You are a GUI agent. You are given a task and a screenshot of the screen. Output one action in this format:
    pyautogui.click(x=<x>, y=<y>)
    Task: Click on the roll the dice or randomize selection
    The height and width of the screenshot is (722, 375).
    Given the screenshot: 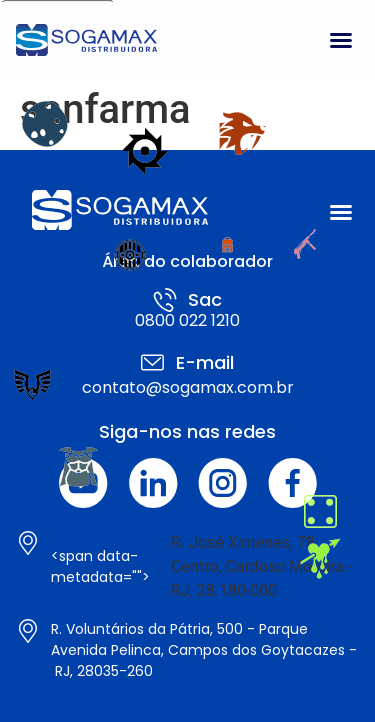 What is the action you would take?
    pyautogui.click(x=320, y=511)
    